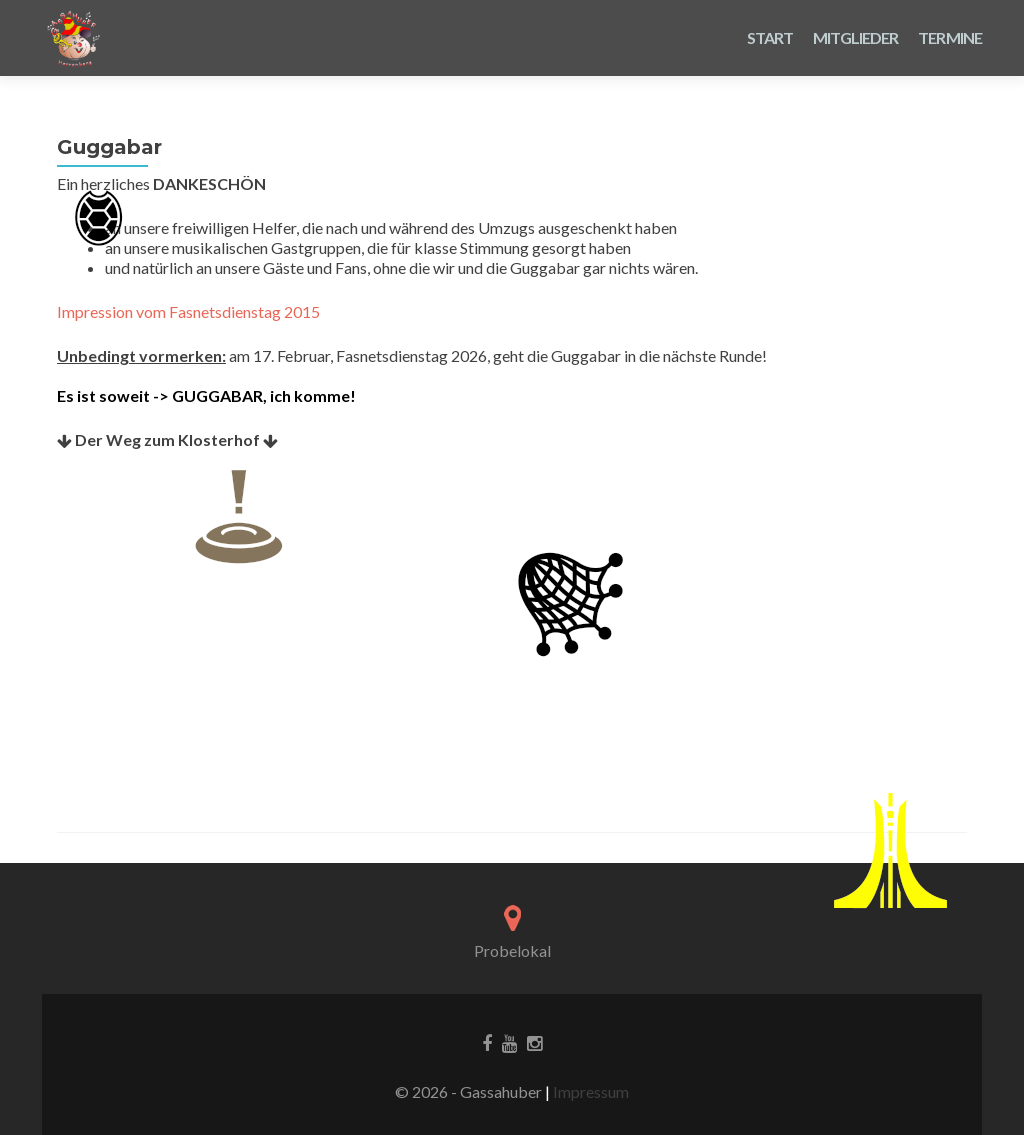  I want to click on fishing net tool or equipment in a game, so click(571, 605).